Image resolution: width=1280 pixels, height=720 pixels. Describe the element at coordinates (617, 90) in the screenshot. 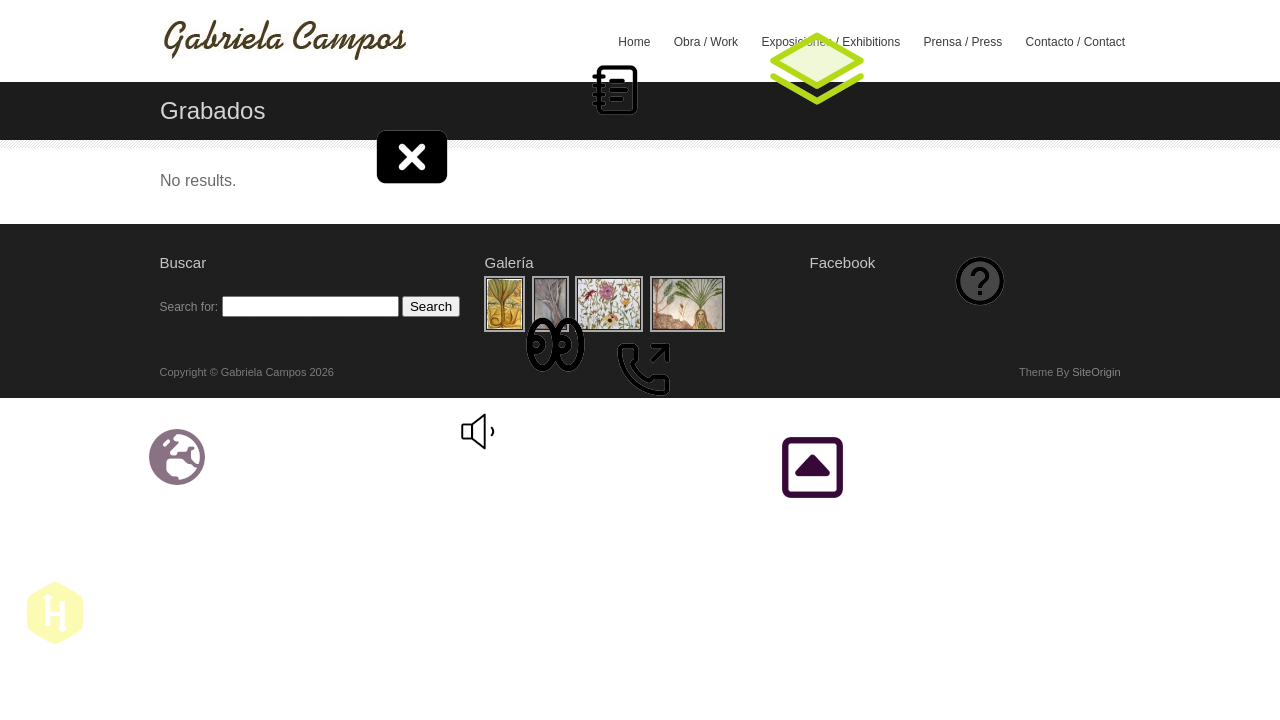

I see `open your notes or notebook` at that location.